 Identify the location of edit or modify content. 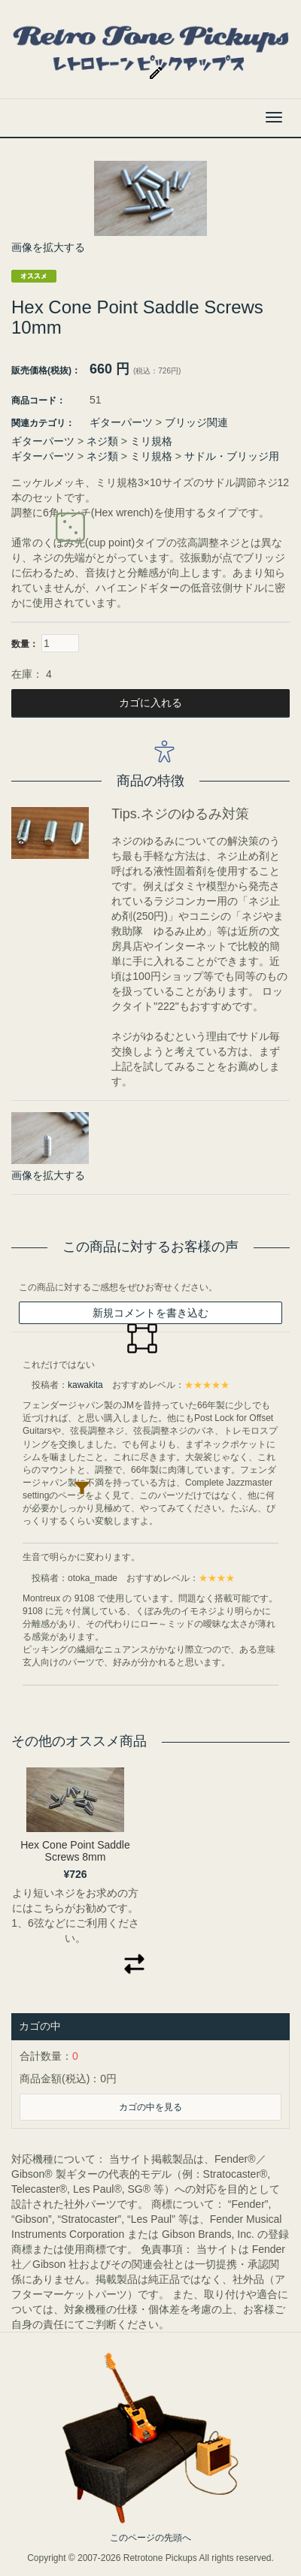
(156, 73).